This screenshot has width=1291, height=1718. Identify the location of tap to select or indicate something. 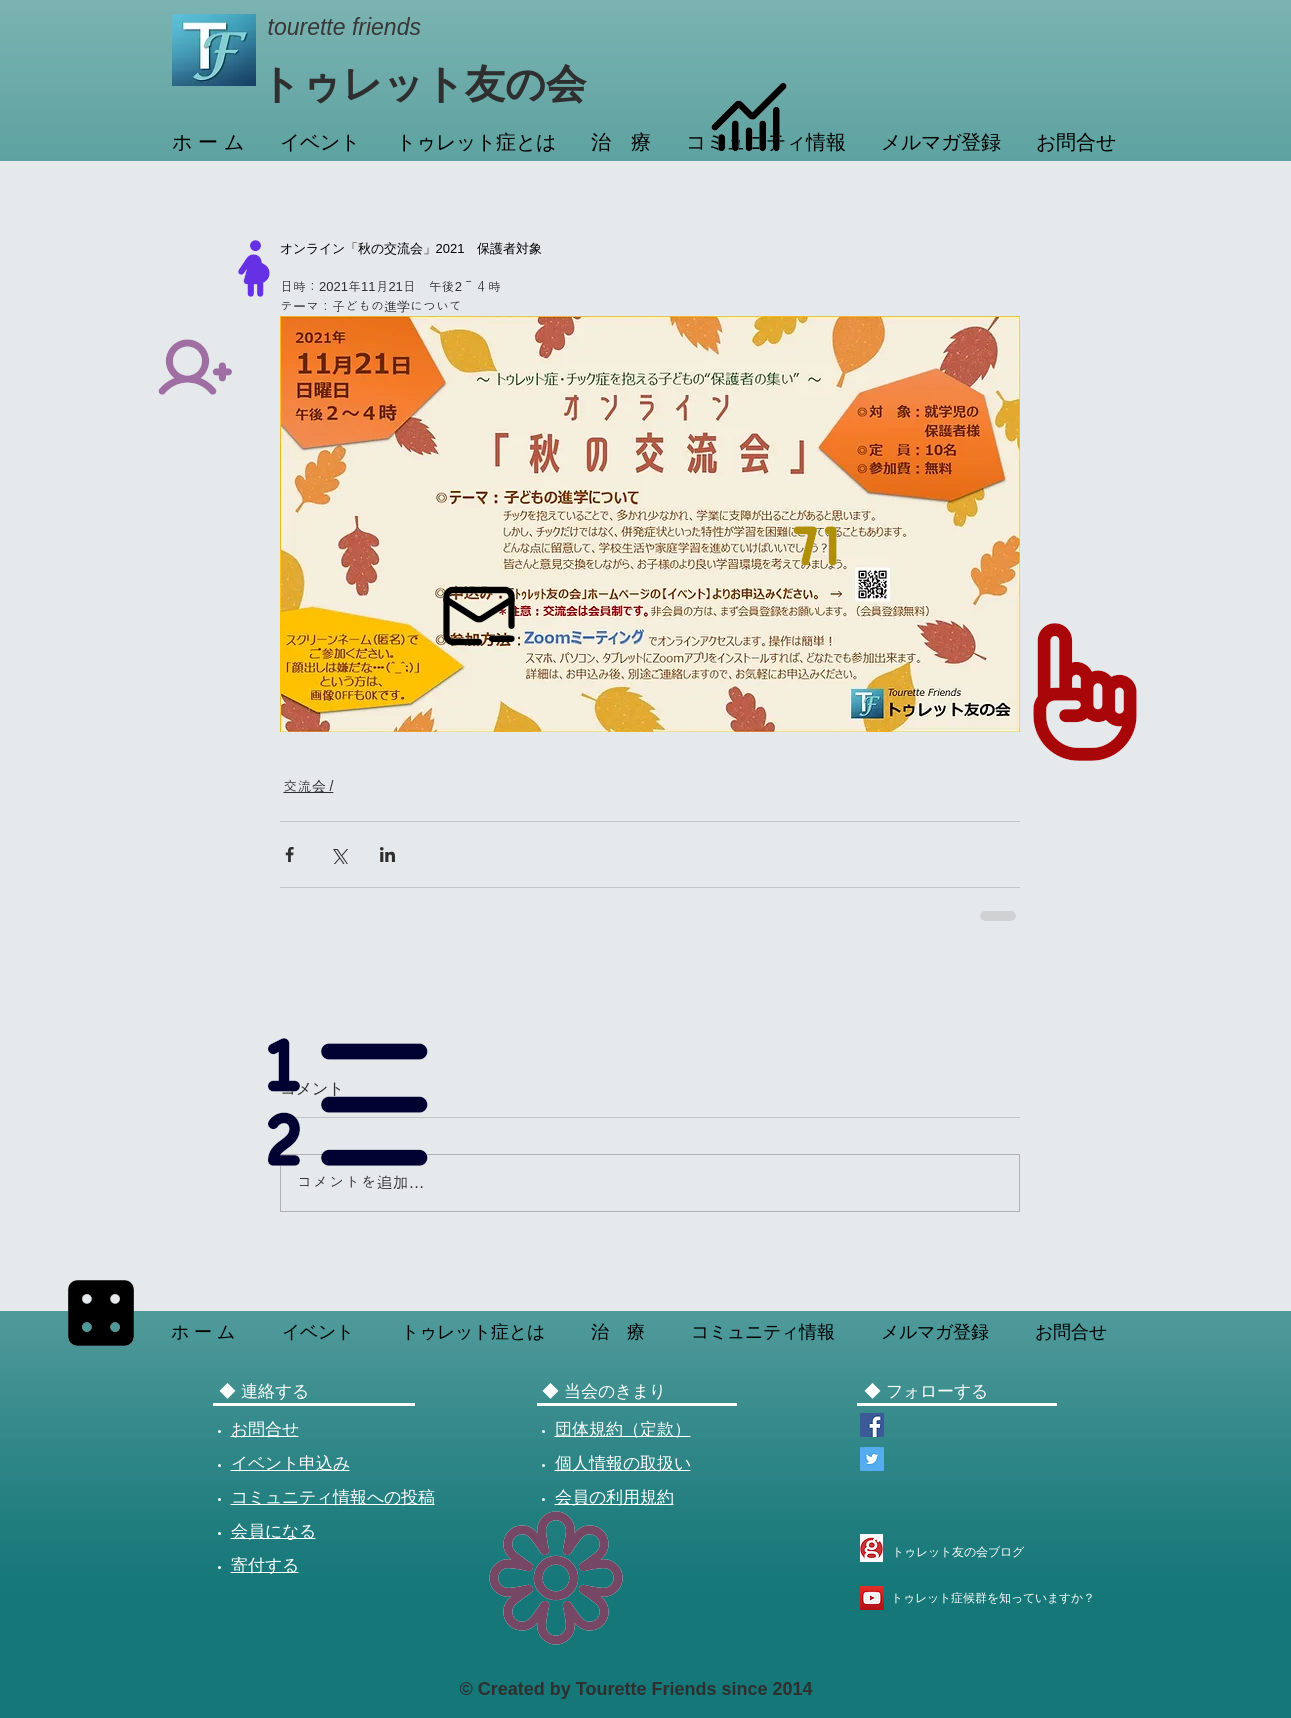
(1085, 692).